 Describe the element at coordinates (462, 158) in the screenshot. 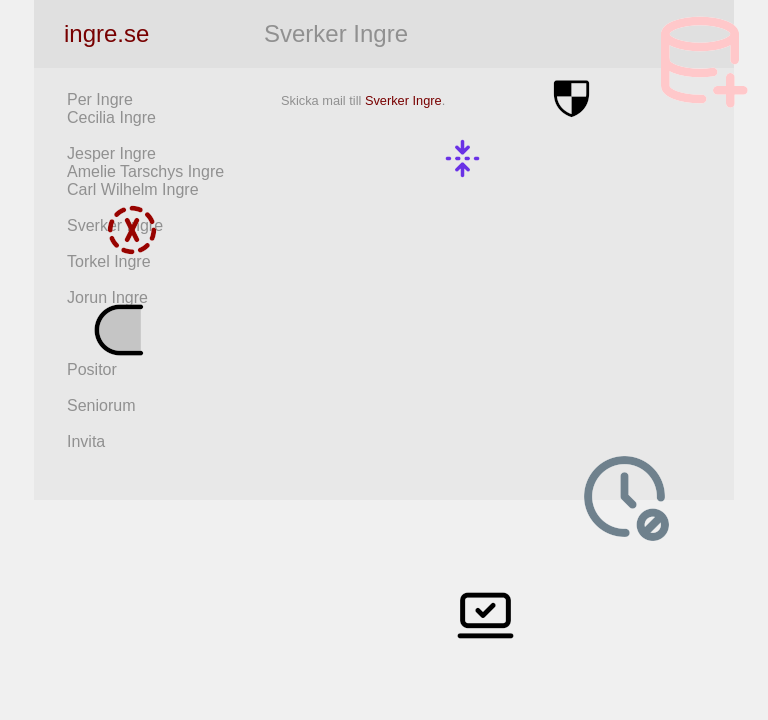

I see `collapse or fold content section` at that location.